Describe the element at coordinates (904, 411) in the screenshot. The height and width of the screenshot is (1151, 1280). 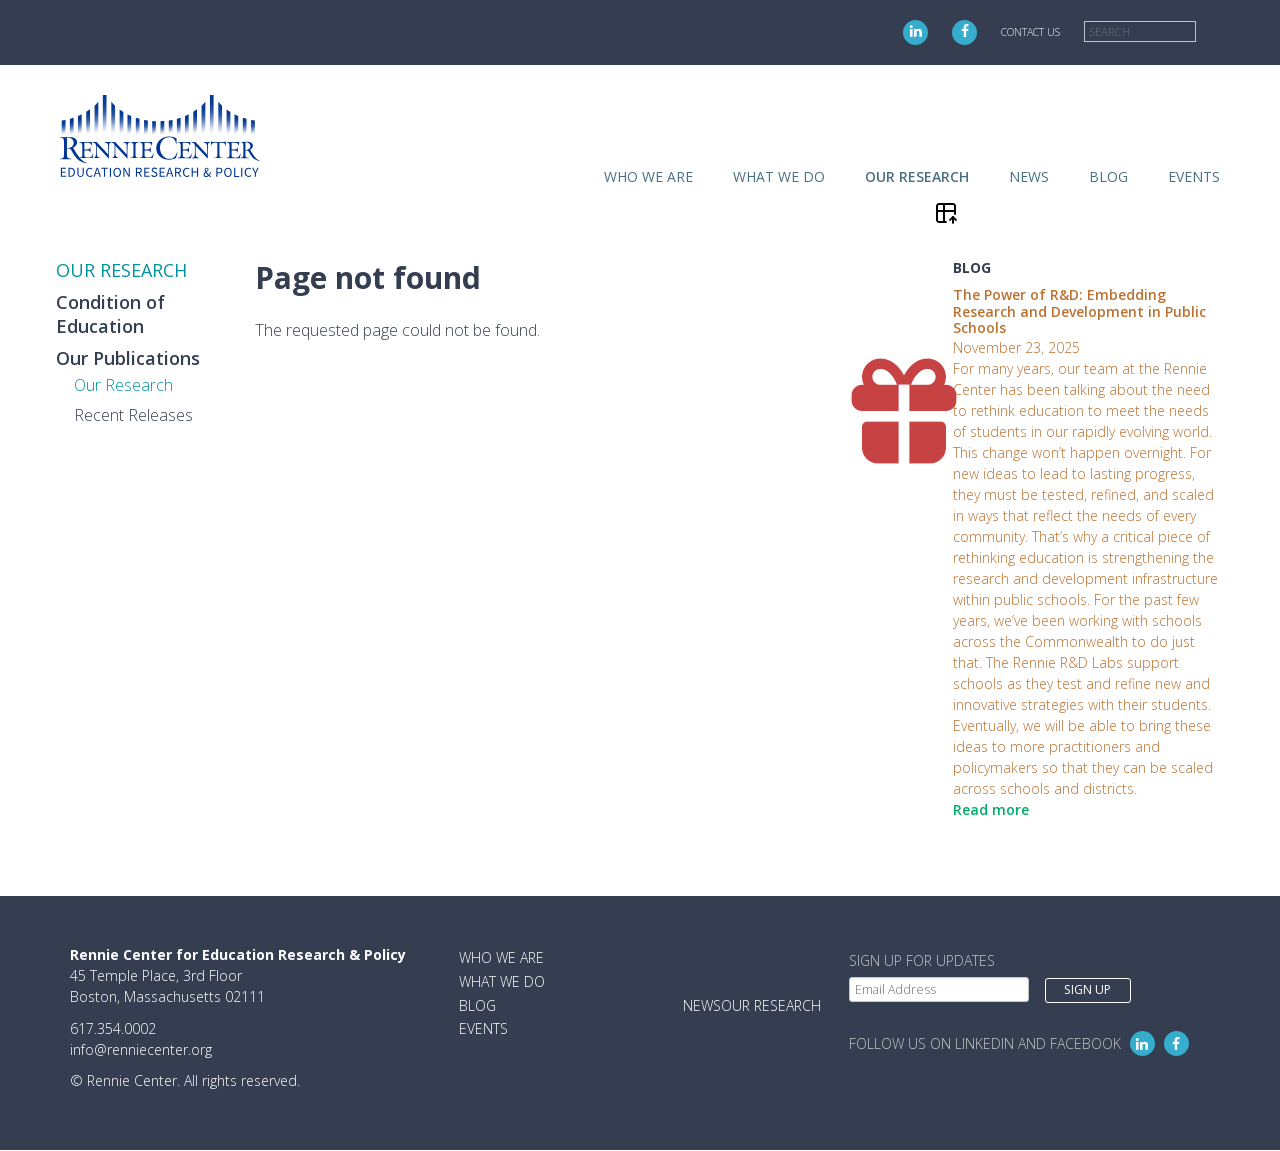
I see `view or redeem a gift` at that location.